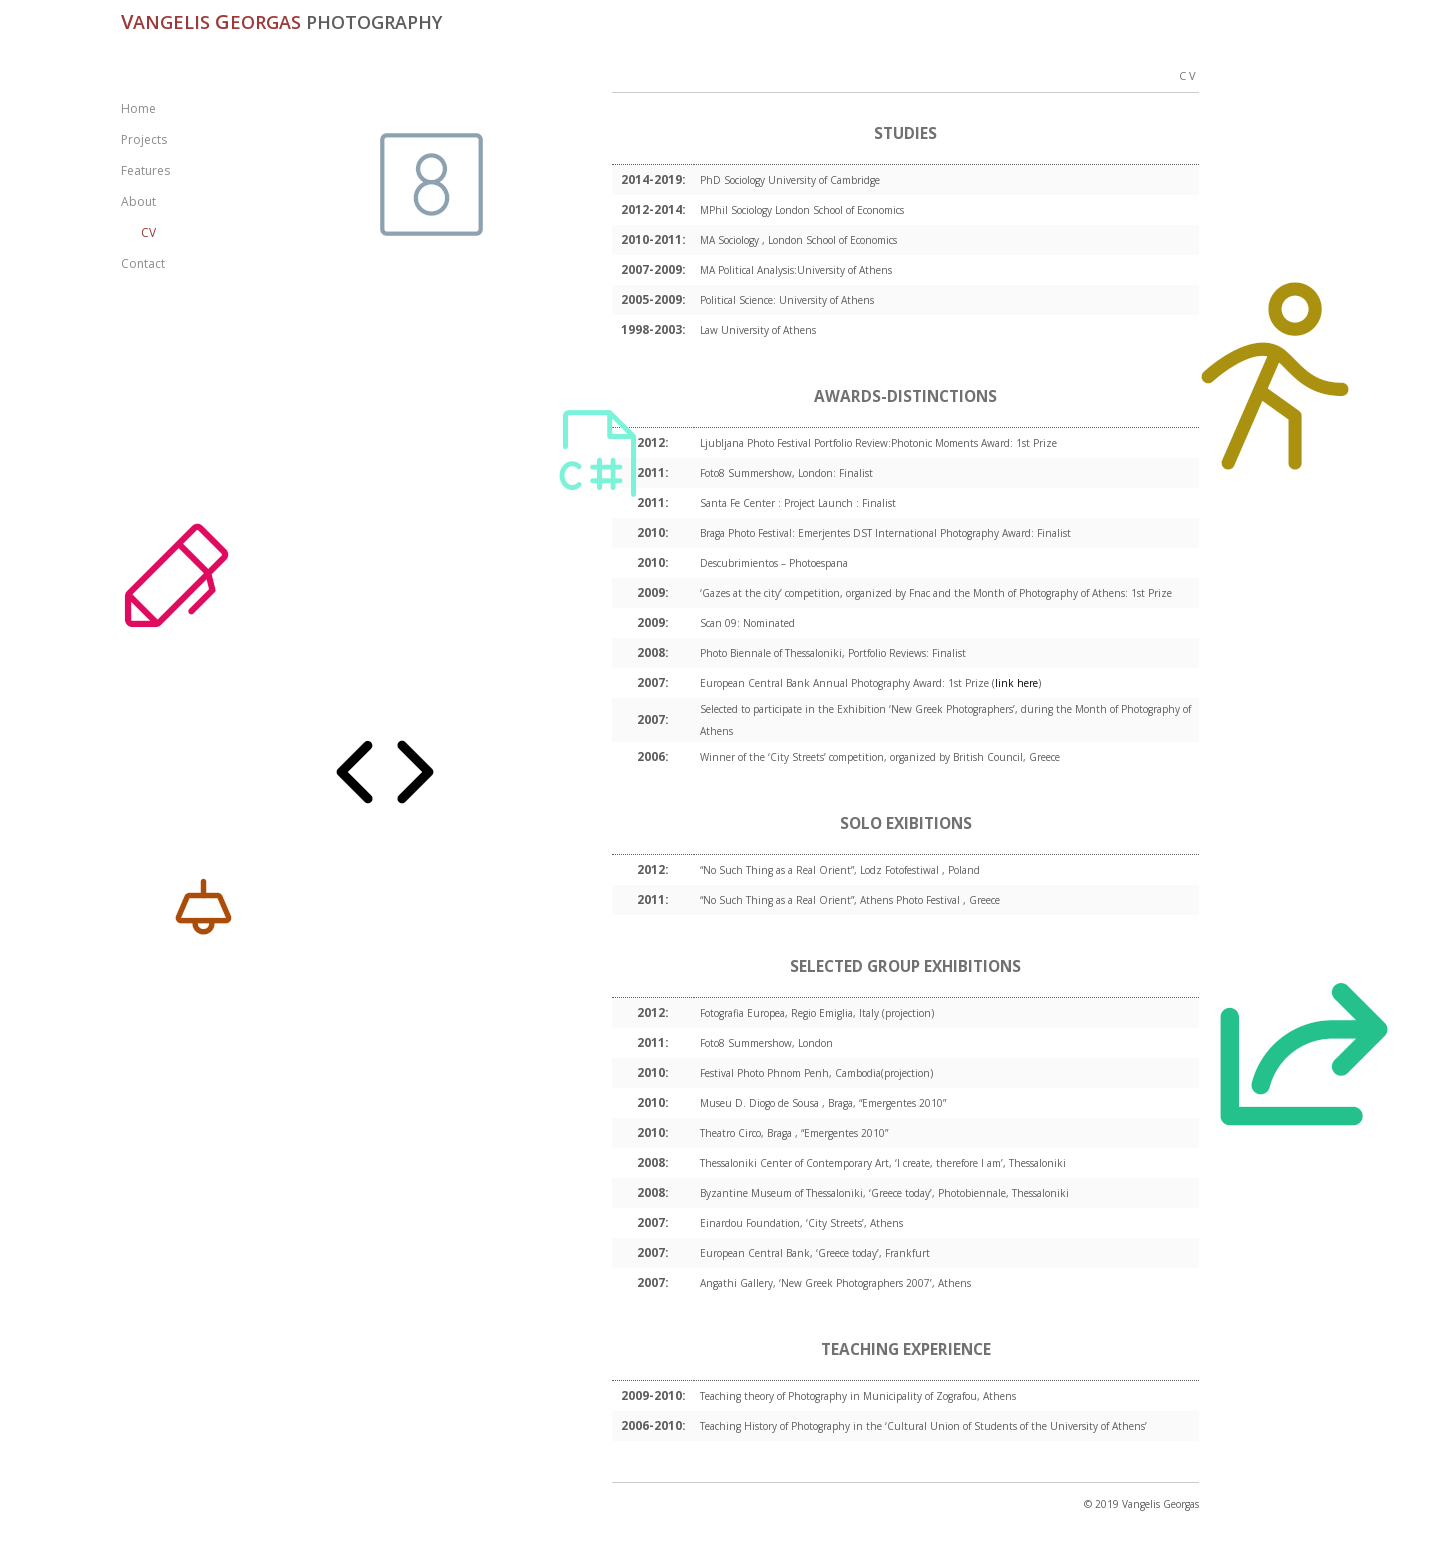  Describe the element at coordinates (174, 577) in the screenshot. I see `edit or modify content` at that location.